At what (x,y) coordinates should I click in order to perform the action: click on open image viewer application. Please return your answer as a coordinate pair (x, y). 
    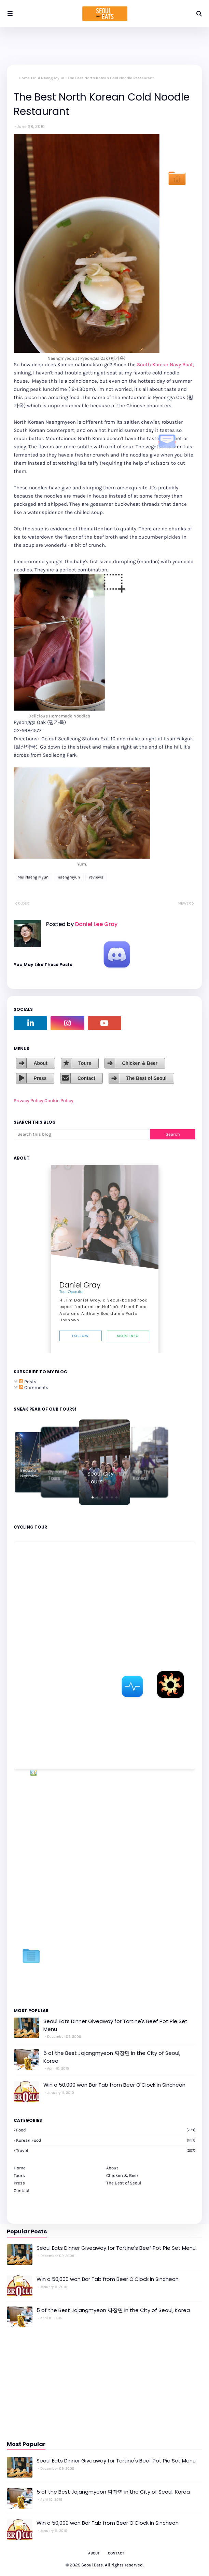
    Looking at the image, I should click on (33, 1773).